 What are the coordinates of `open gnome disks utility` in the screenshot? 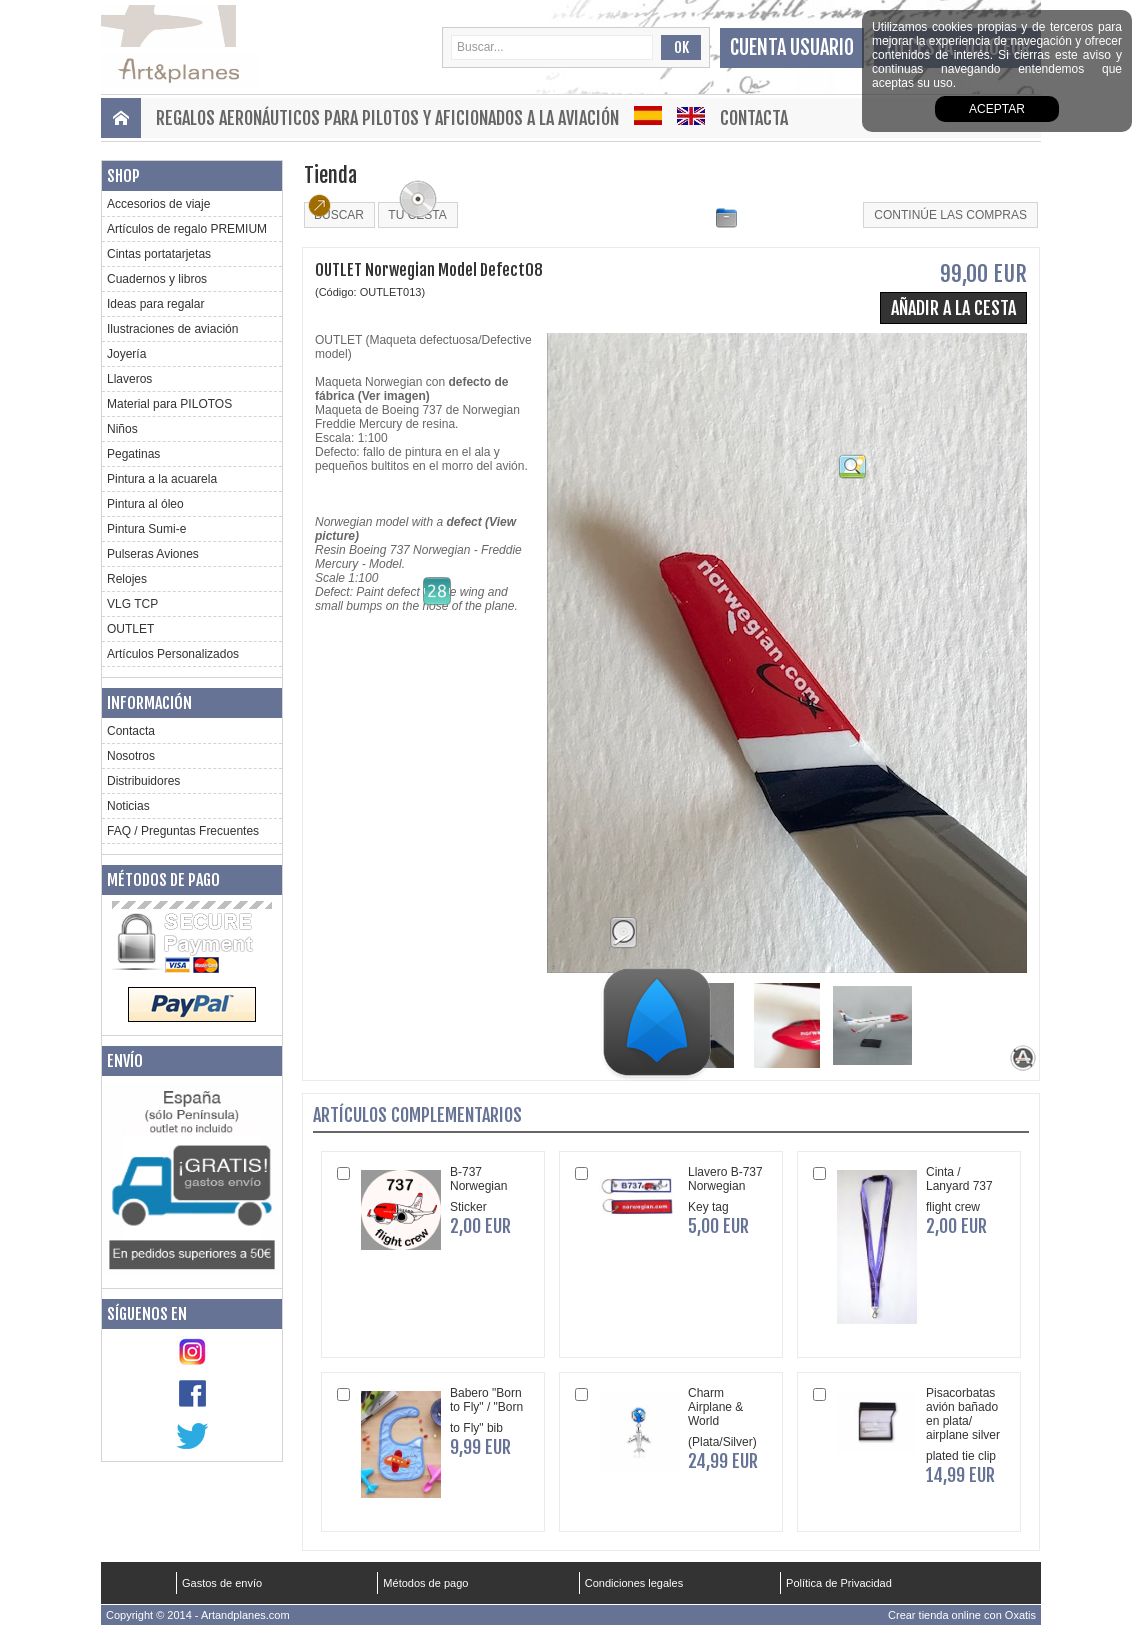 It's located at (623, 932).